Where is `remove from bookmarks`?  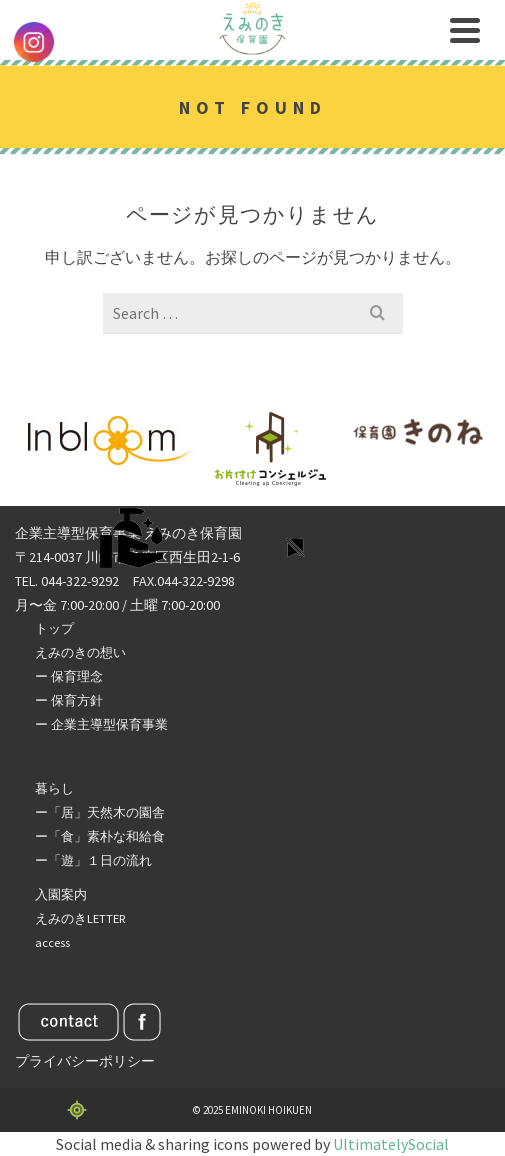 remove from bookmarks is located at coordinates (295, 547).